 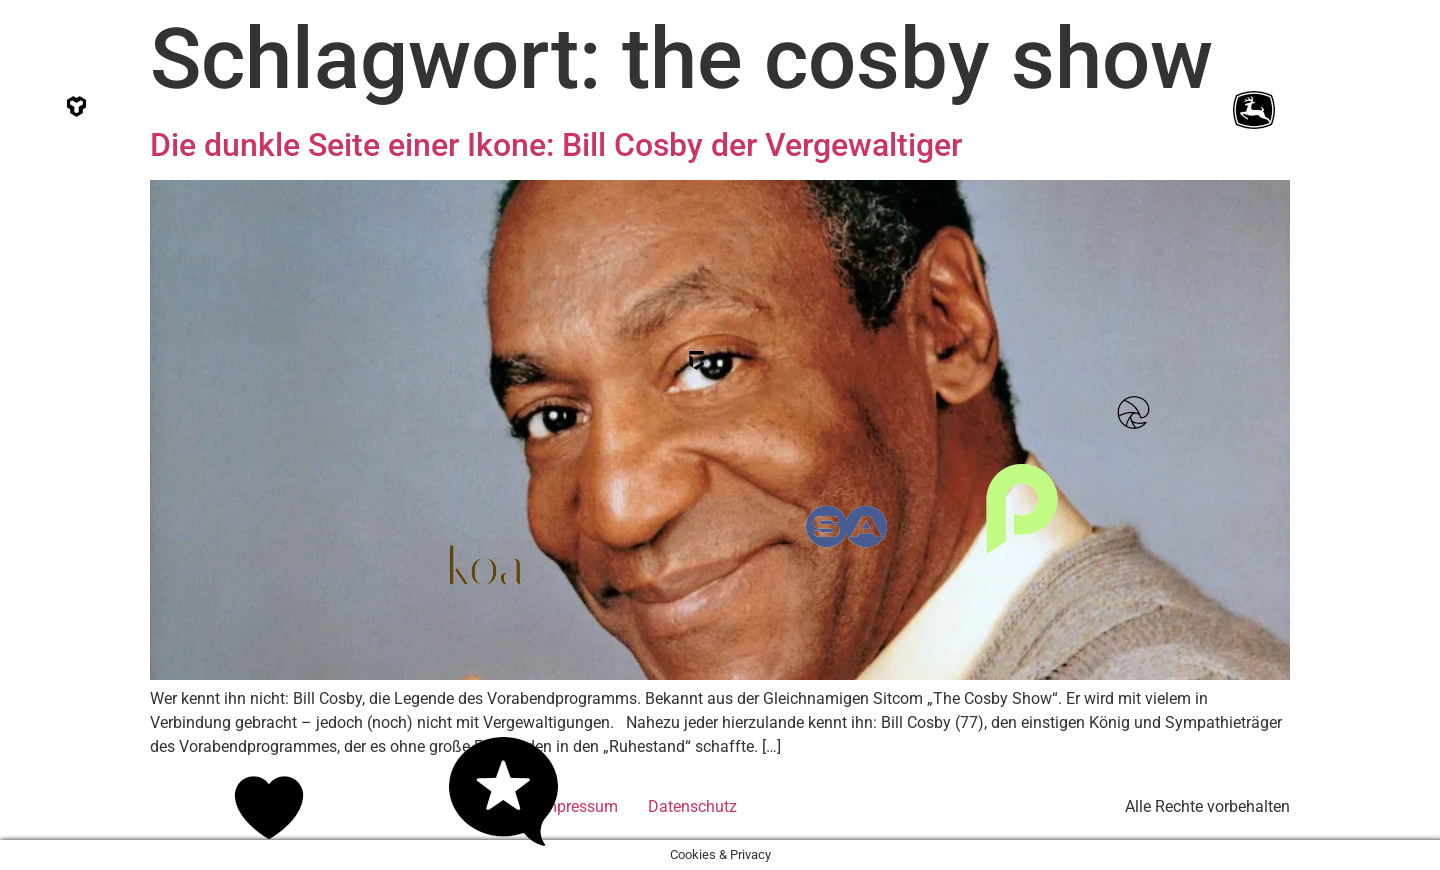 What do you see at coordinates (269, 807) in the screenshot?
I see `add to favorites` at bounding box center [269, 807].